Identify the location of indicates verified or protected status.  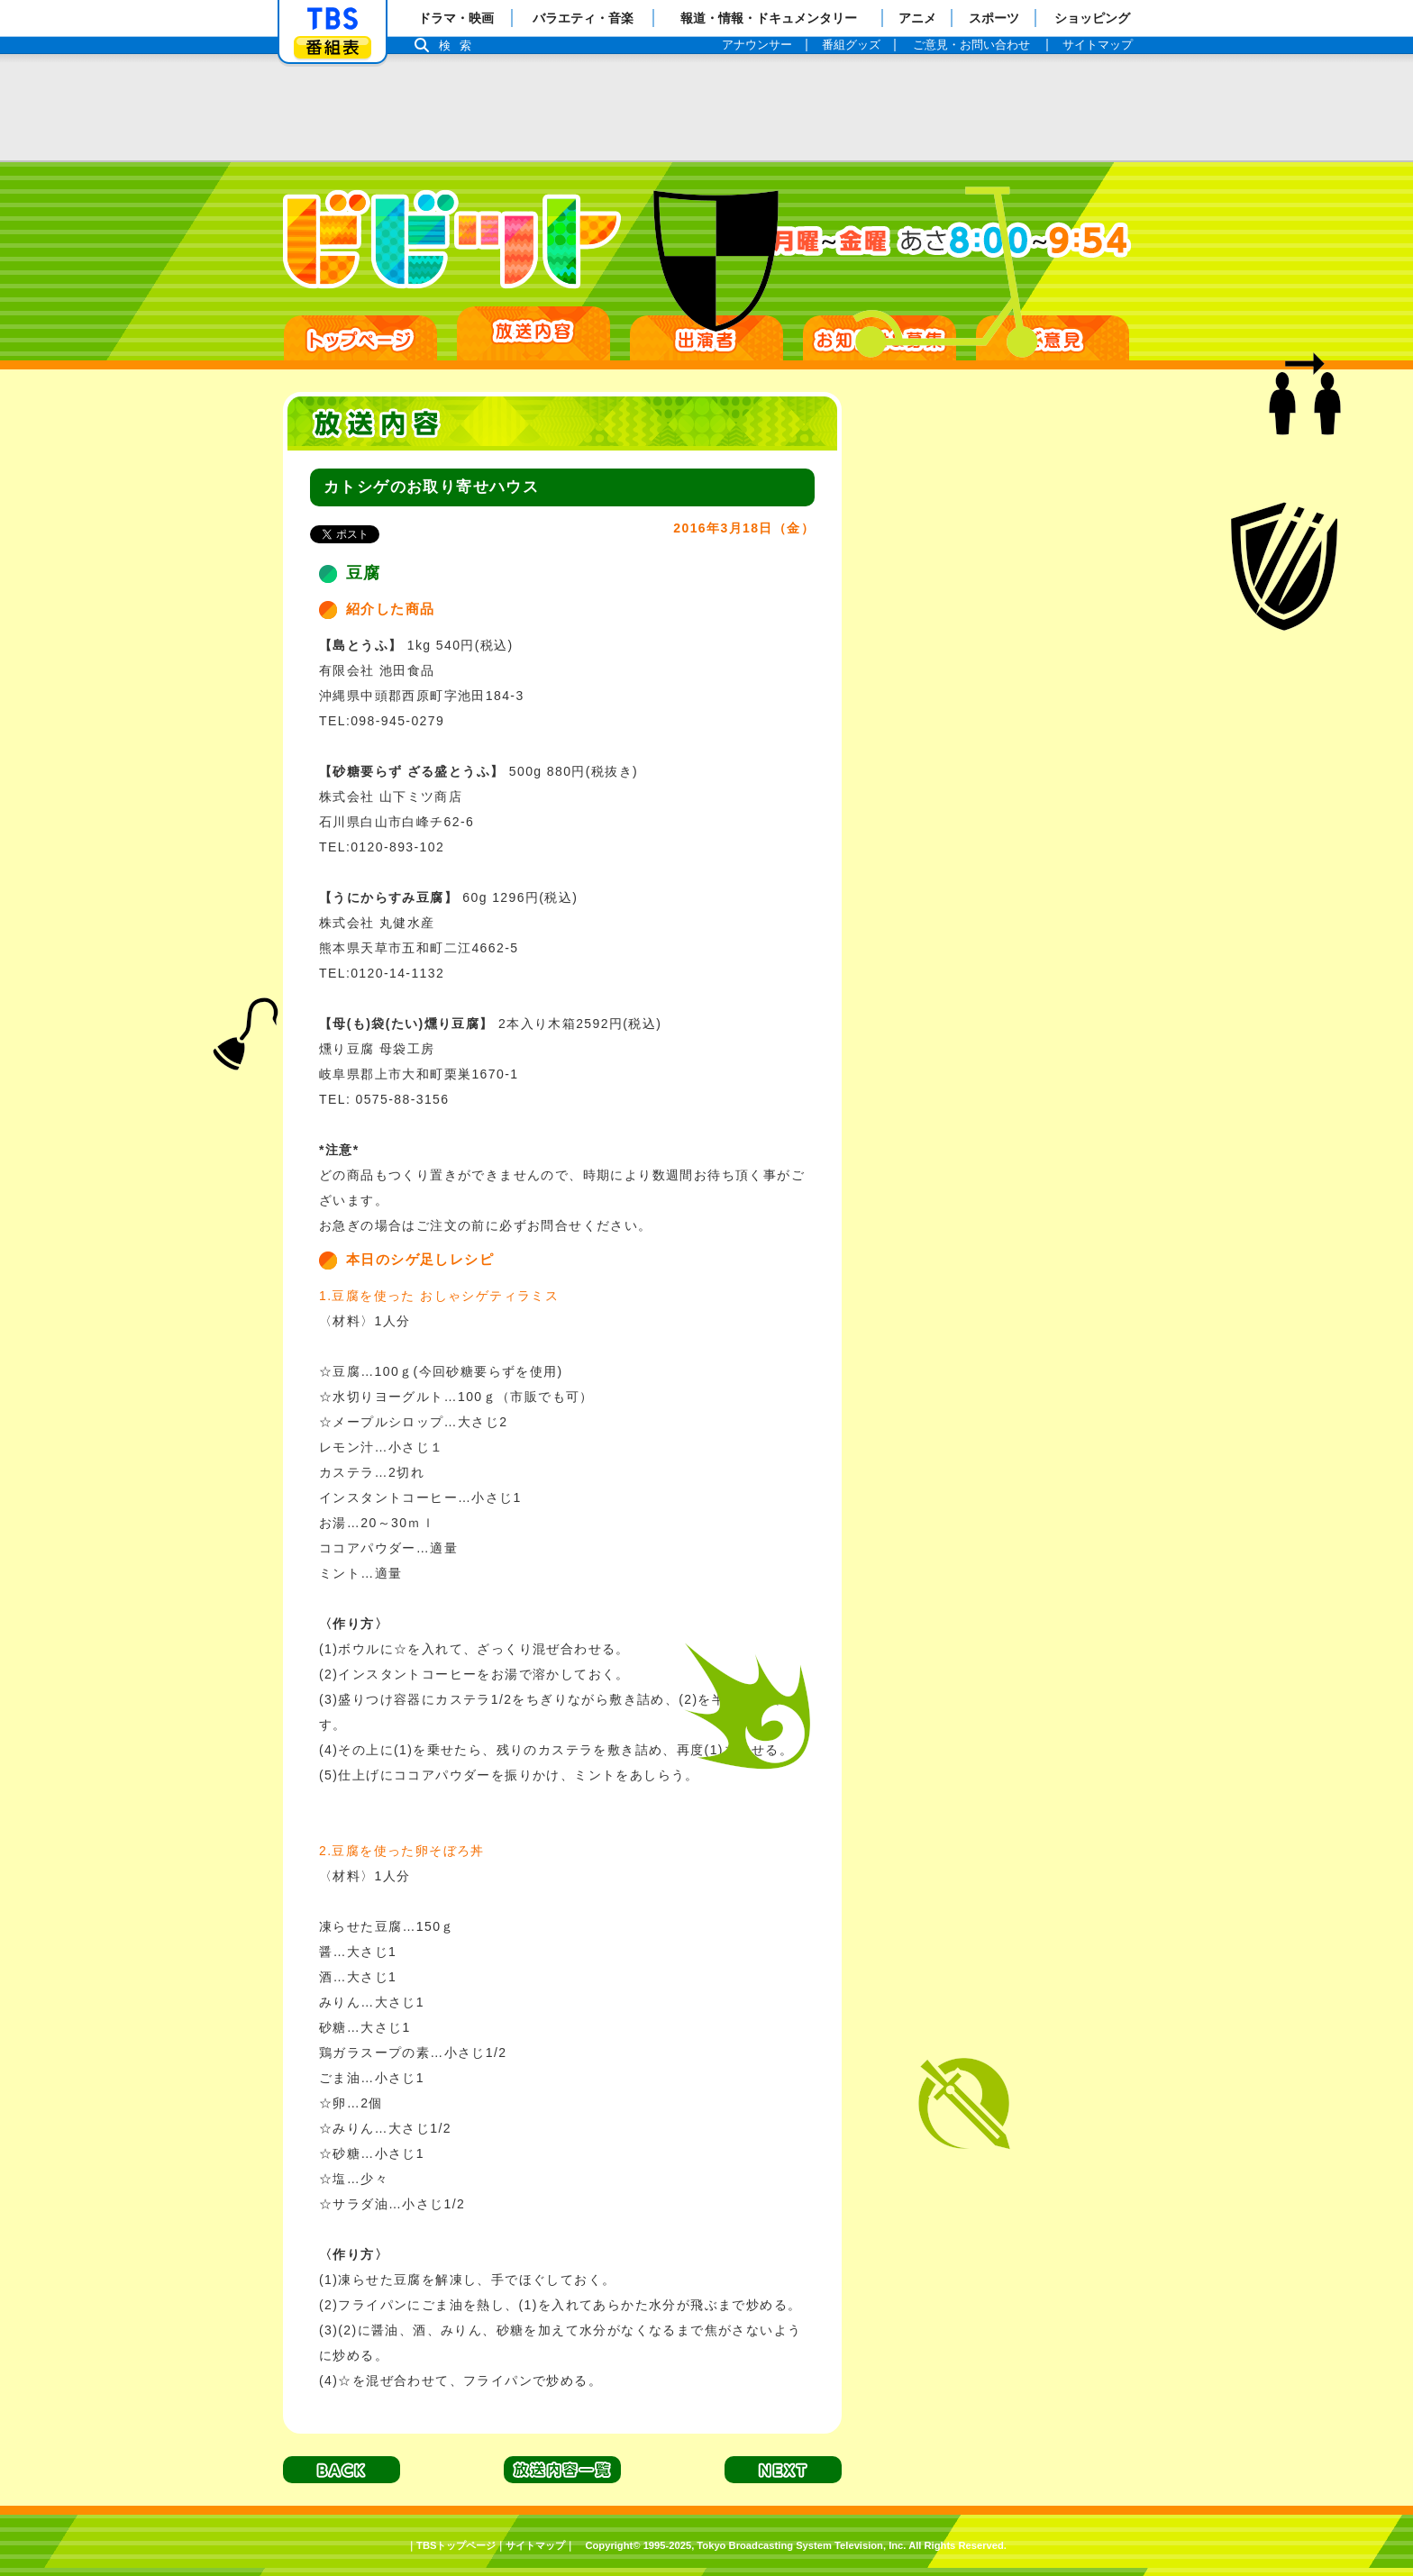
(716, 261).